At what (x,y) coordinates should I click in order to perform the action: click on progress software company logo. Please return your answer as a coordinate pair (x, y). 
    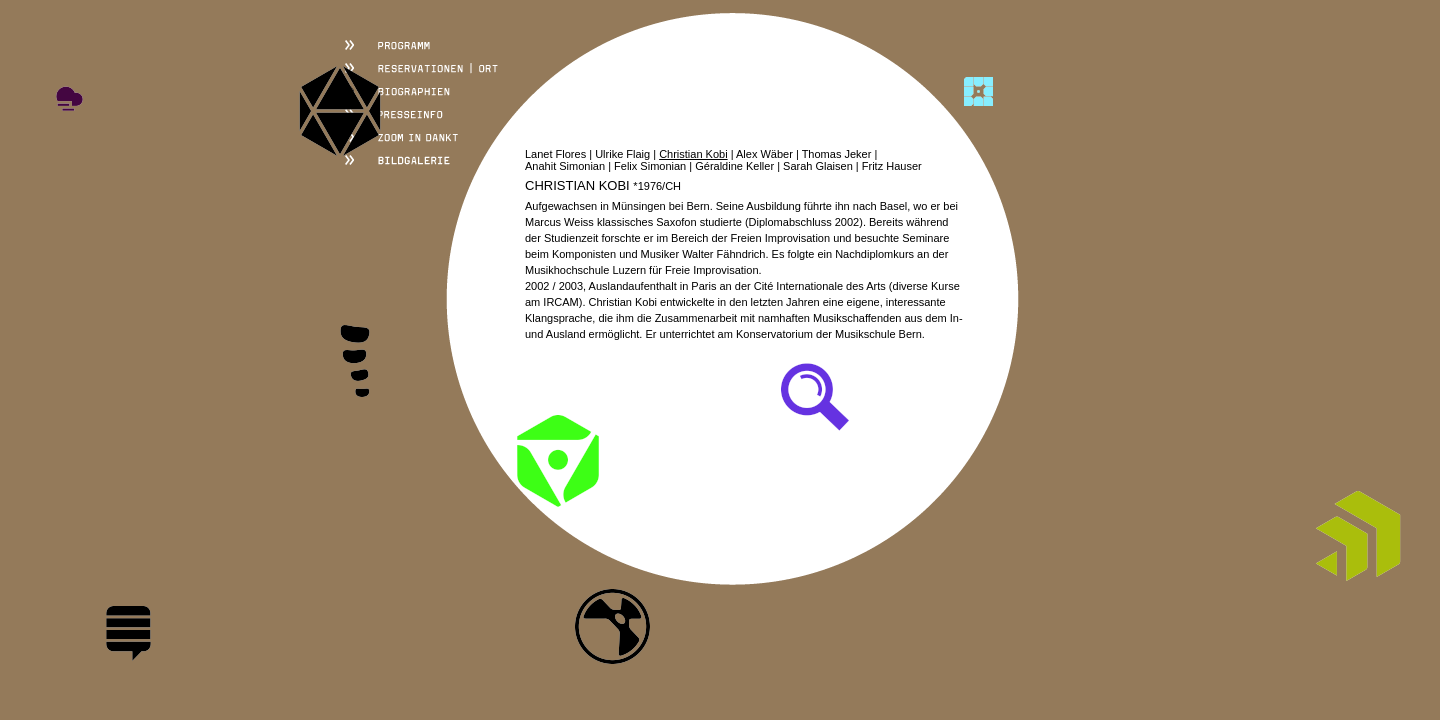
    Looking at the image, I should click on (1358, 536).